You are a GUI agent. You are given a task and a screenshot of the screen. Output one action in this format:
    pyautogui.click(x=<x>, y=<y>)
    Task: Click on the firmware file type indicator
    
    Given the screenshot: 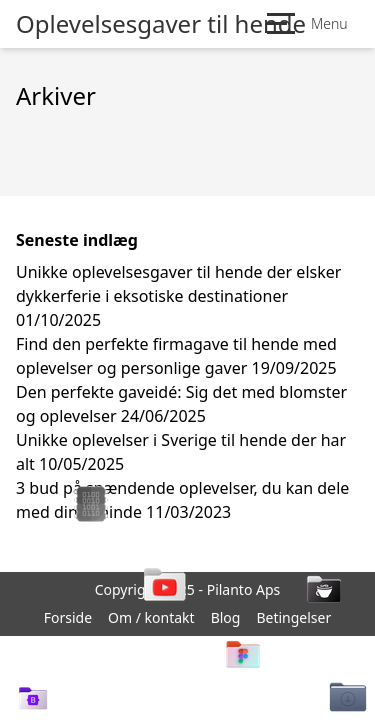 What is the action you would take?
    pyautogui.click(x=91, y=504)
    